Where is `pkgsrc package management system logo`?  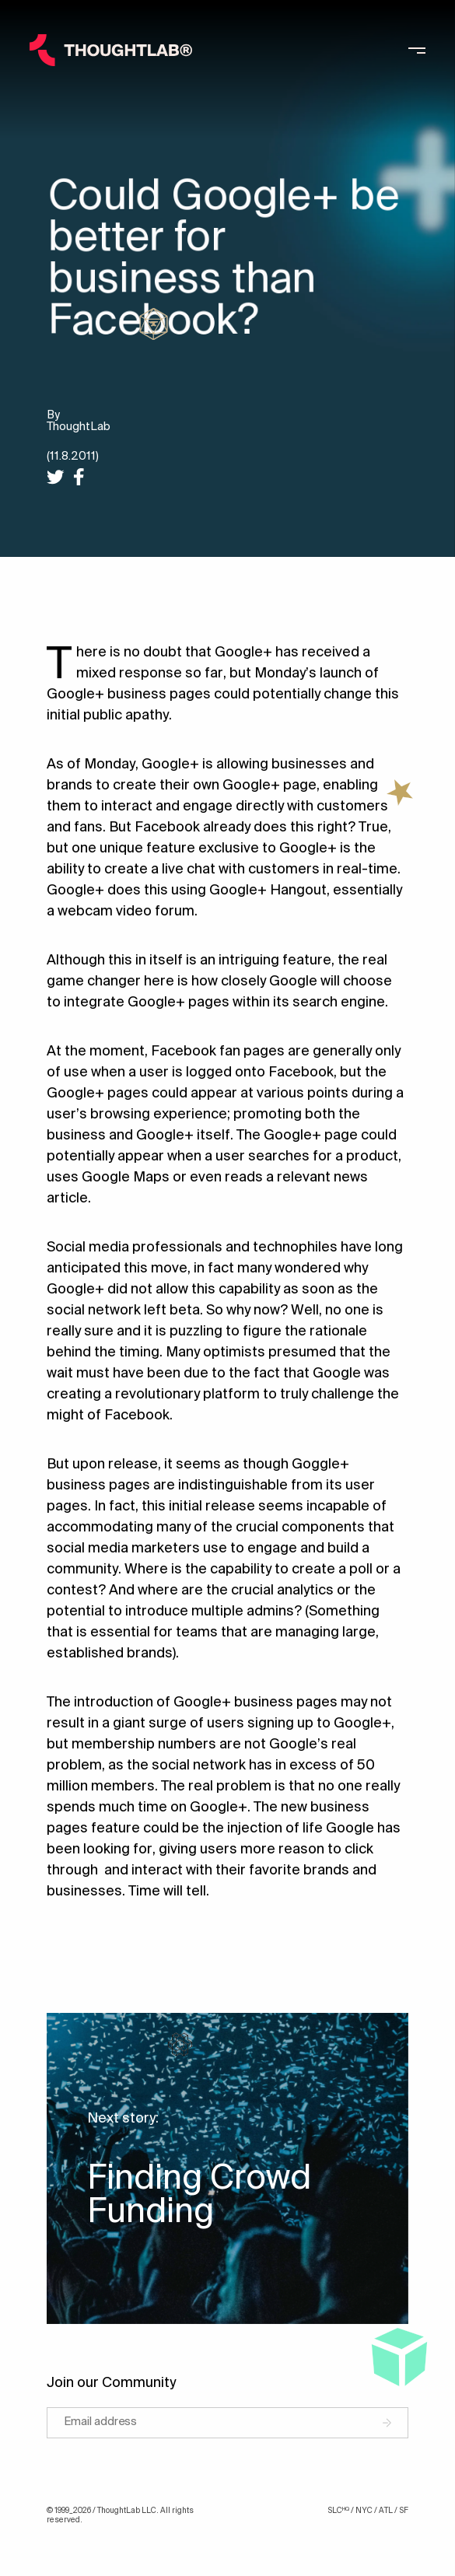 pkgsrc package management system logo is located at coordinates (399, 2357).